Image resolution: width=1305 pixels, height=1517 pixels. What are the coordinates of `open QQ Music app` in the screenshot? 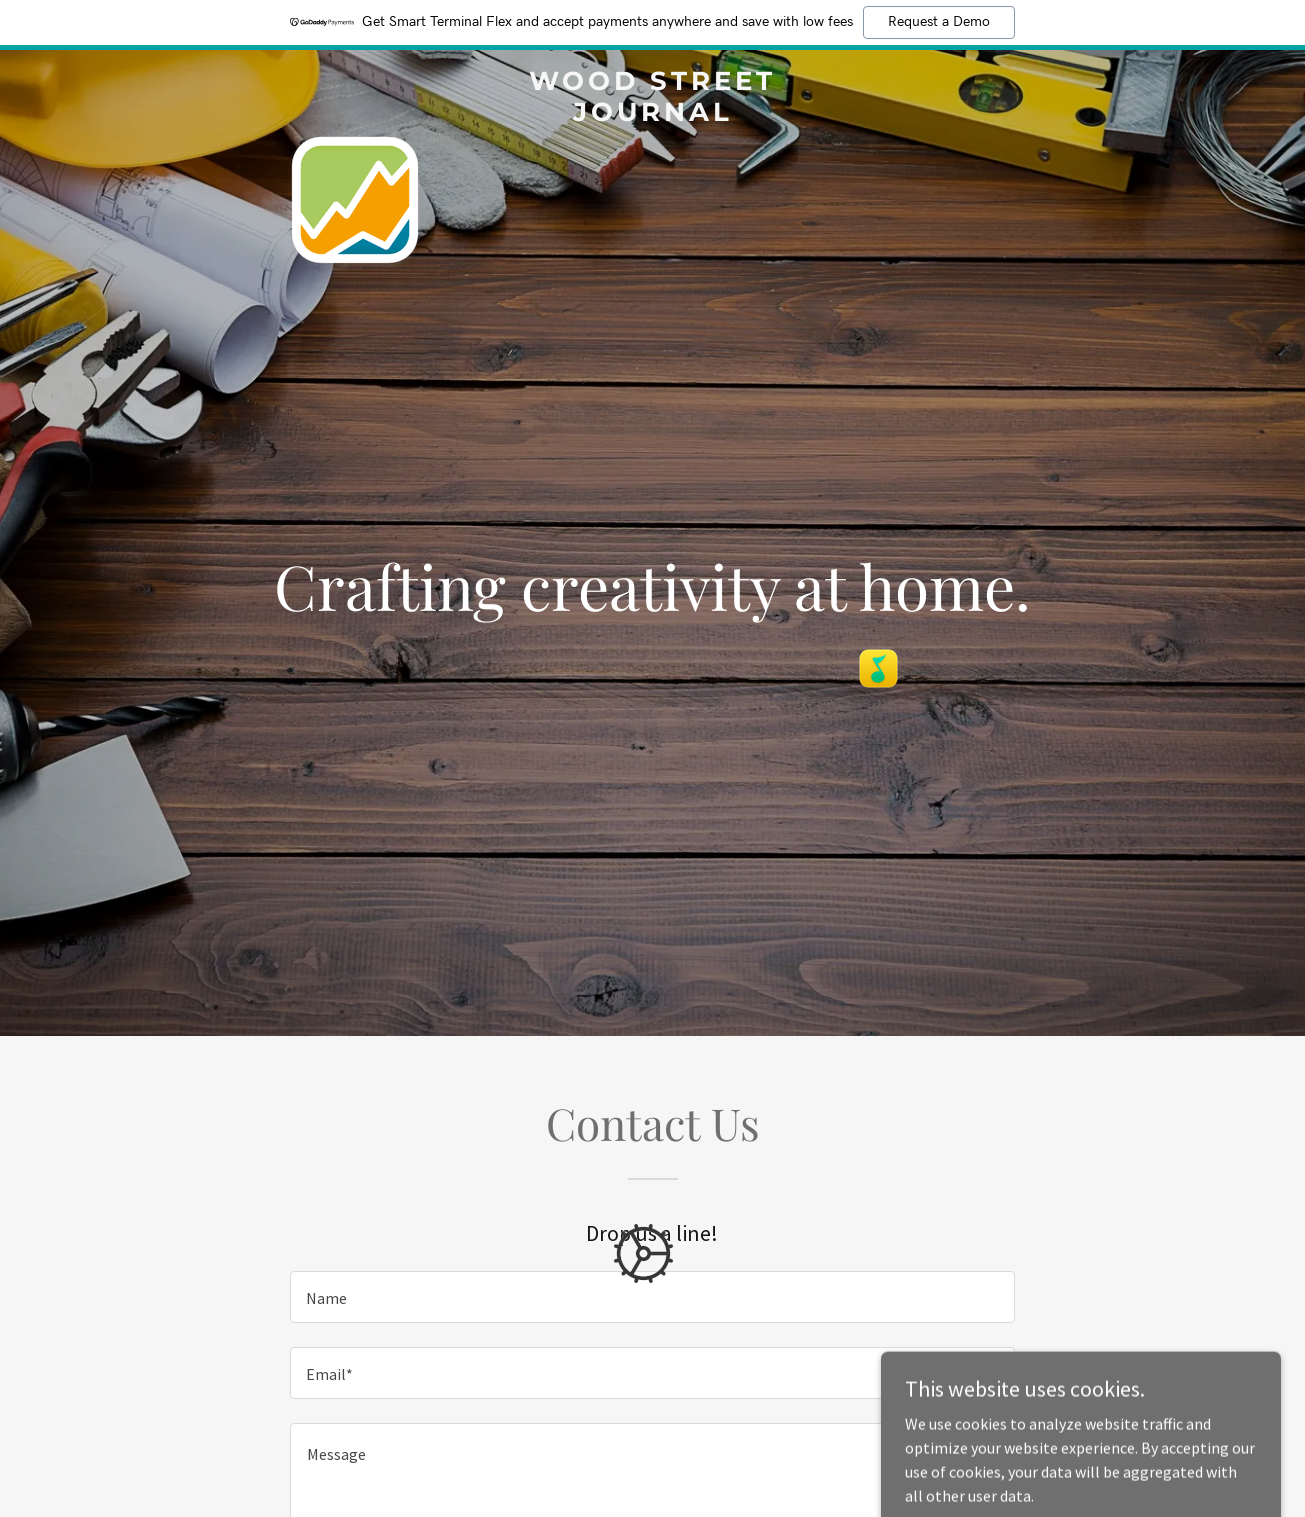 It's located at (878, 668).